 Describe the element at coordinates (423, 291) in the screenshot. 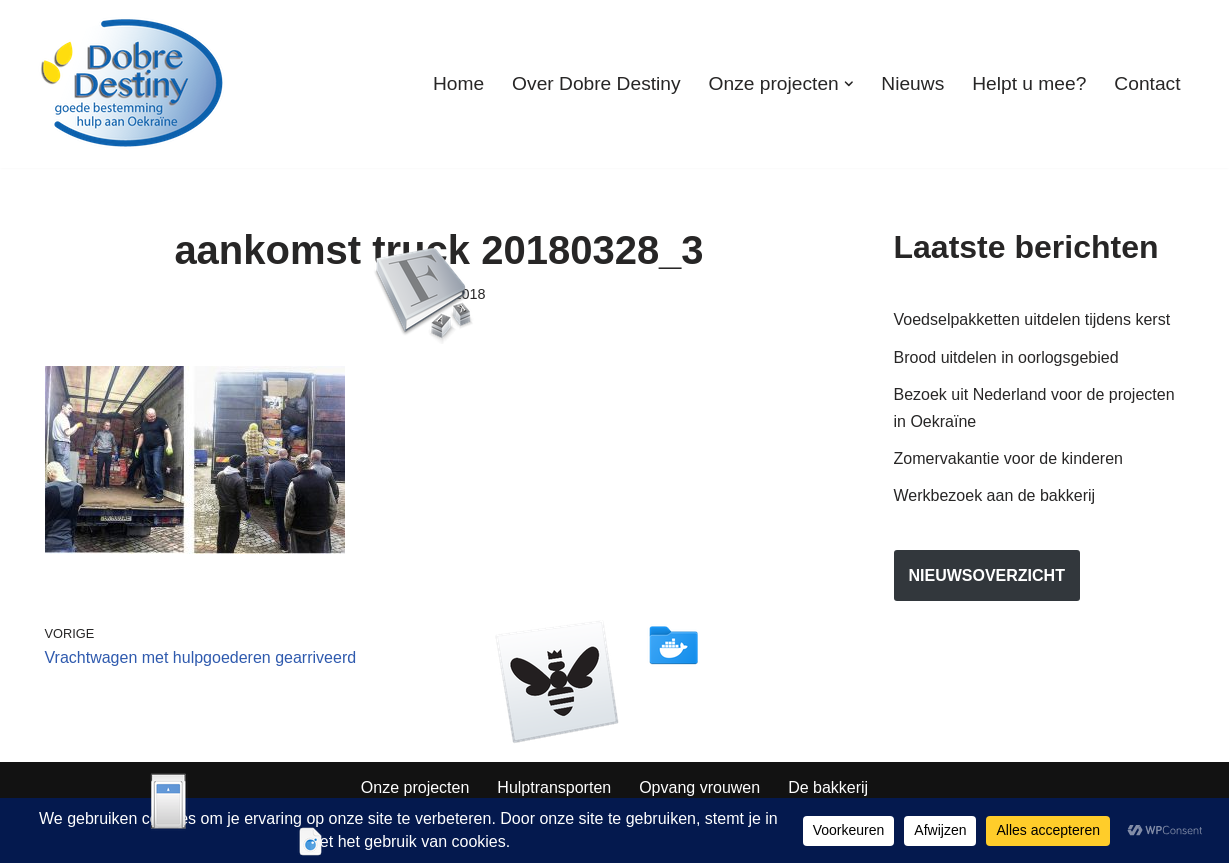

I see `font notification or typography-related system alert` at that location.